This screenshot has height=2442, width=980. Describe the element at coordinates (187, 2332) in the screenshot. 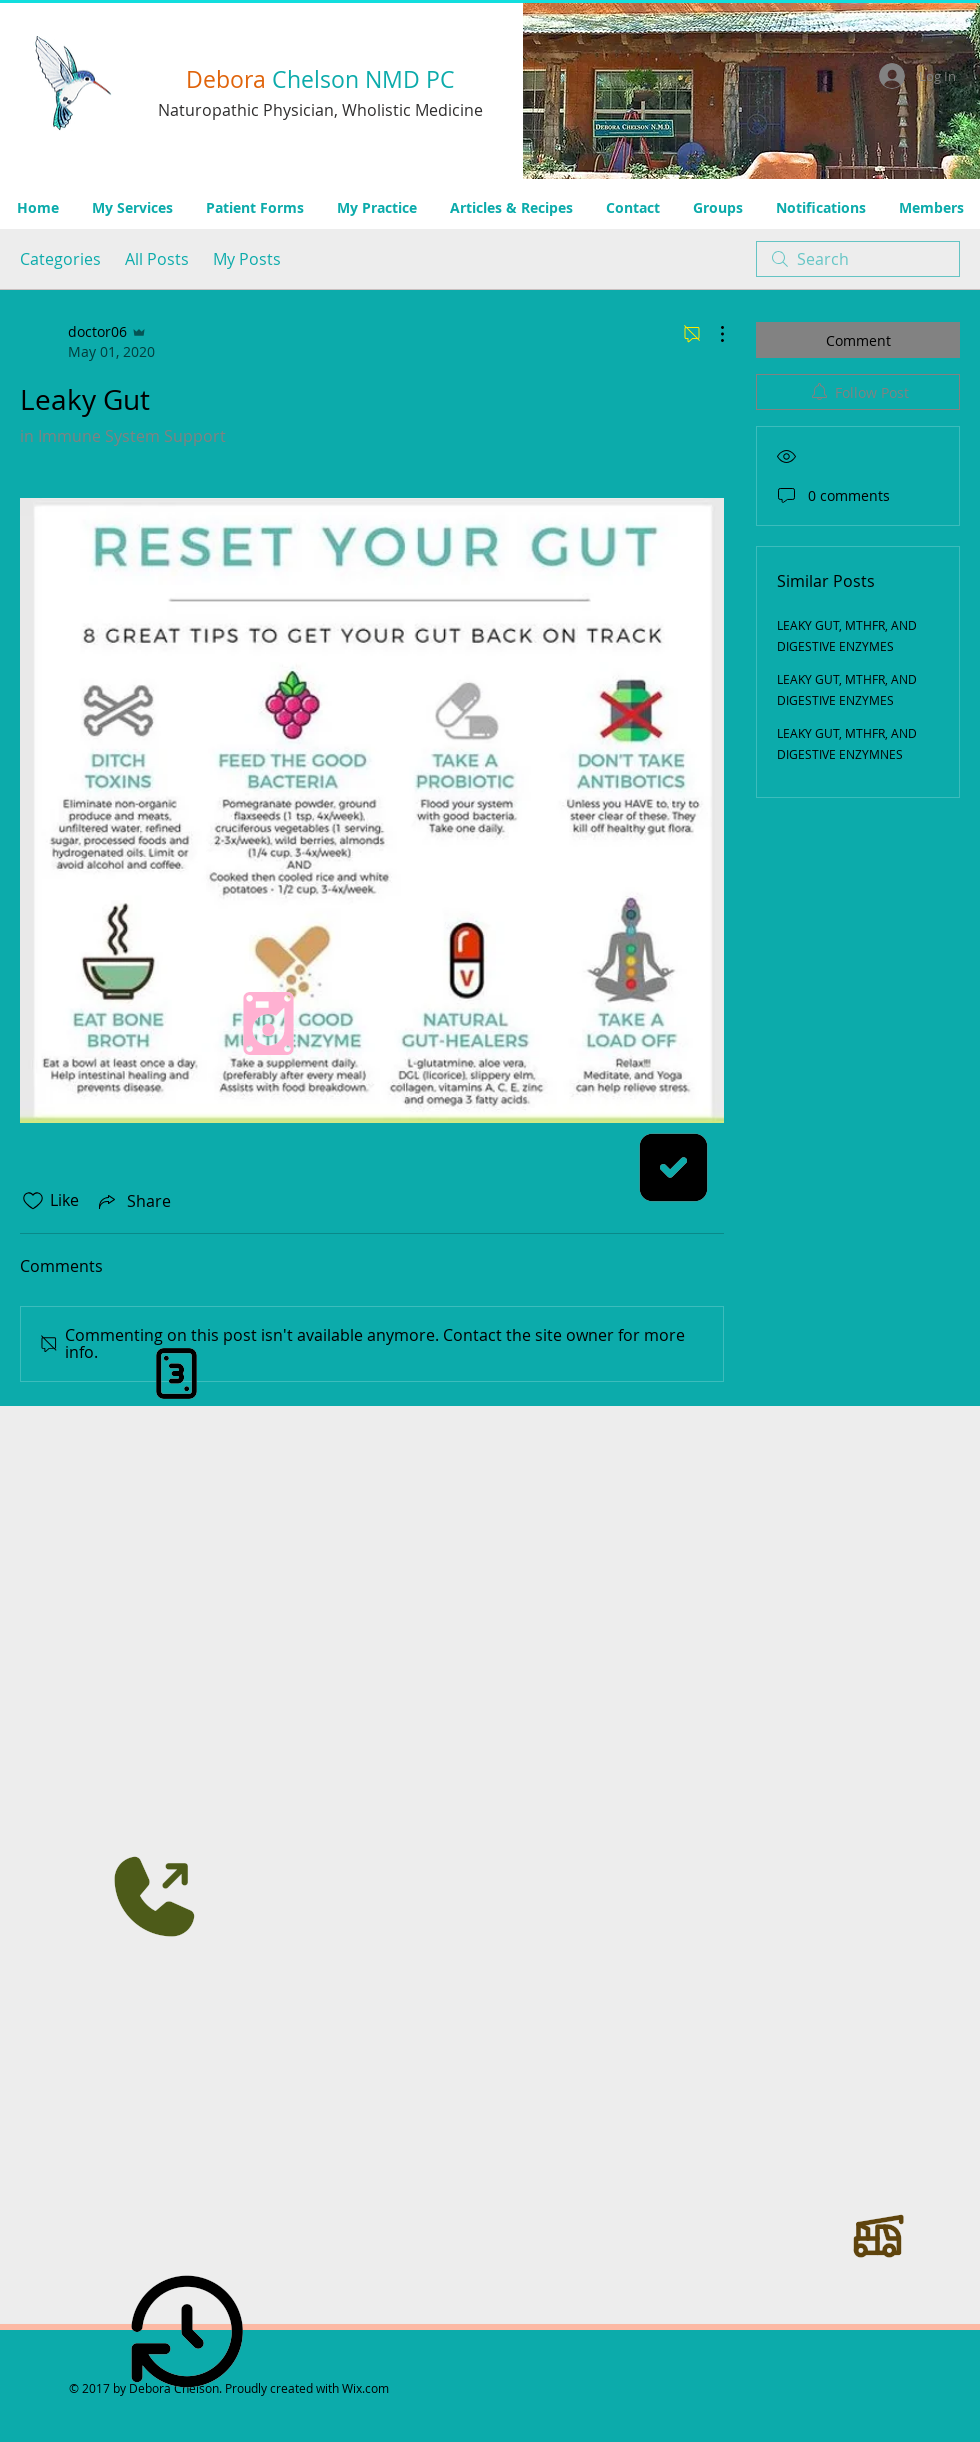

I see `view activity history` at that location.